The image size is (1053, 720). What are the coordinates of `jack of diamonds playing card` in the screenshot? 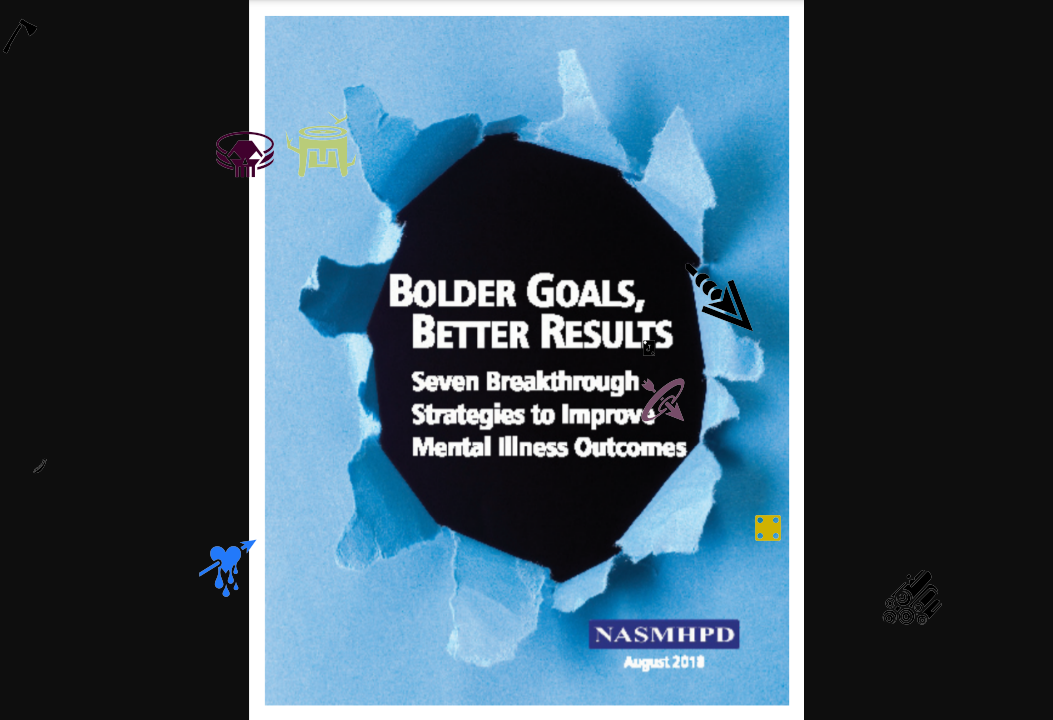 It's located at (649, 348).